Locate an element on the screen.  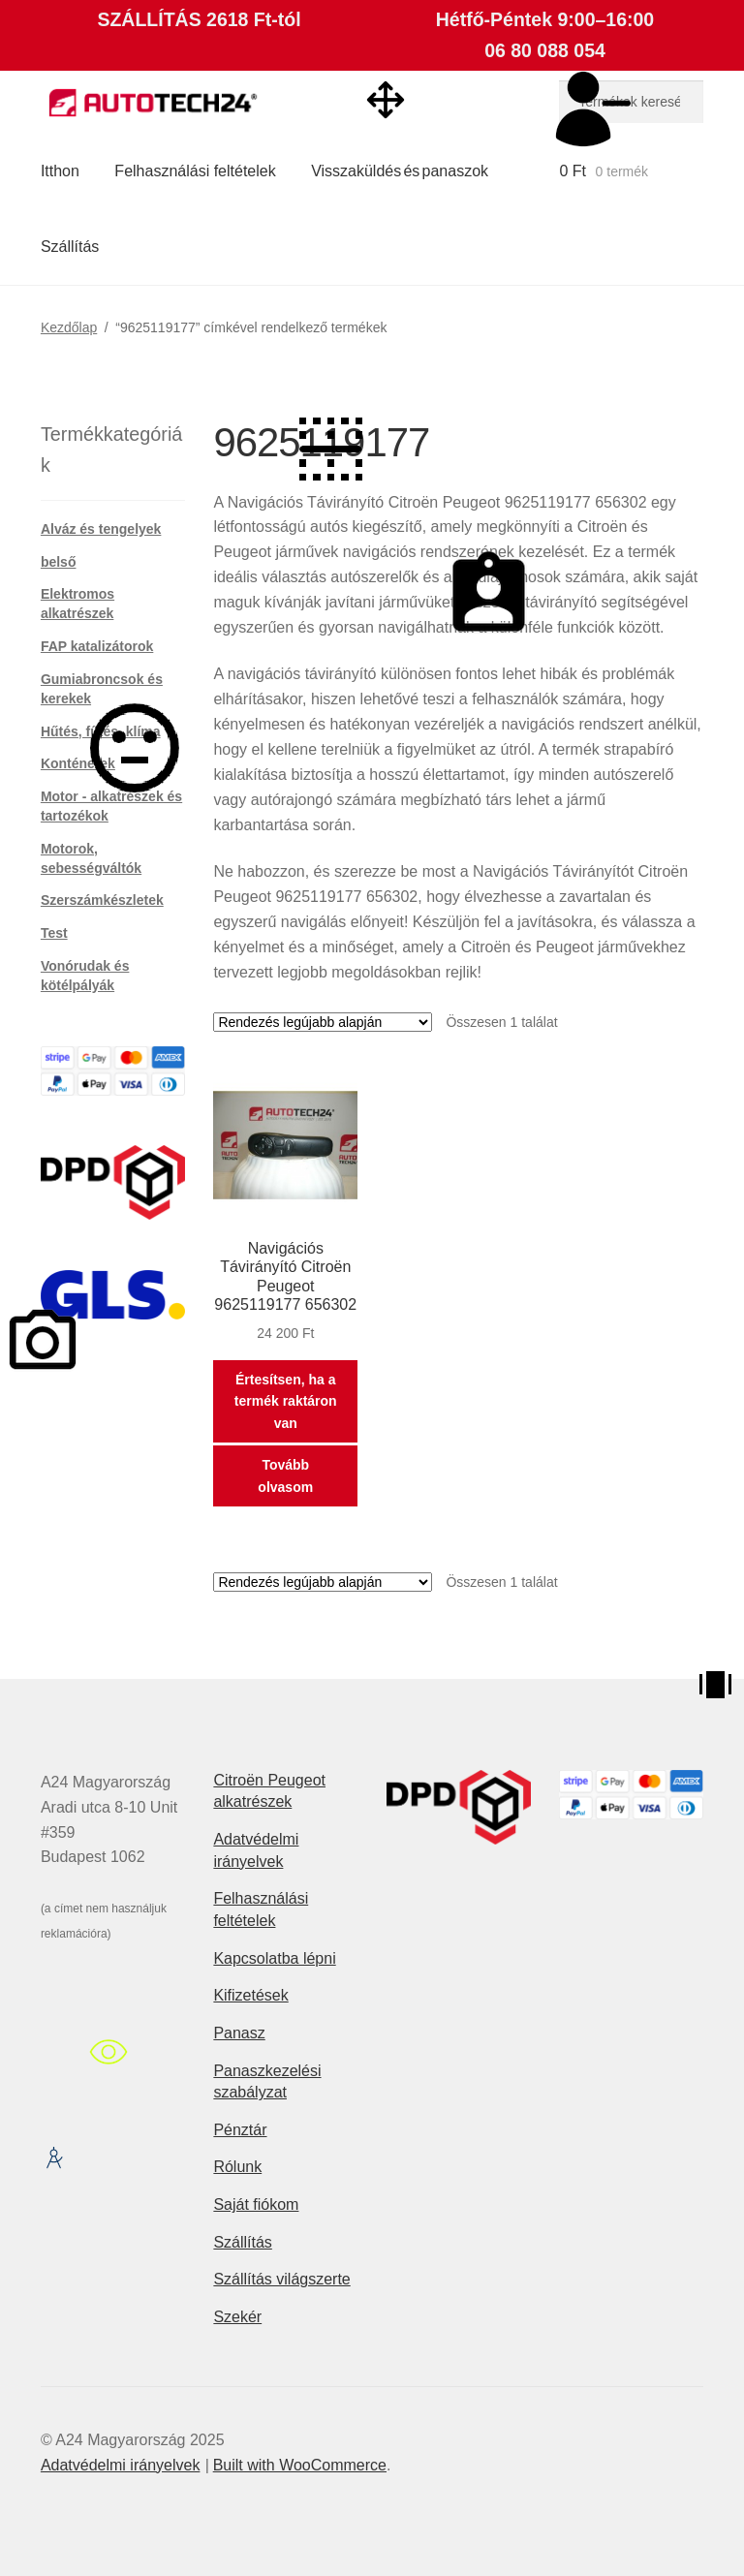
access drawing or drafting tools is located at coordinates (53, 2157).